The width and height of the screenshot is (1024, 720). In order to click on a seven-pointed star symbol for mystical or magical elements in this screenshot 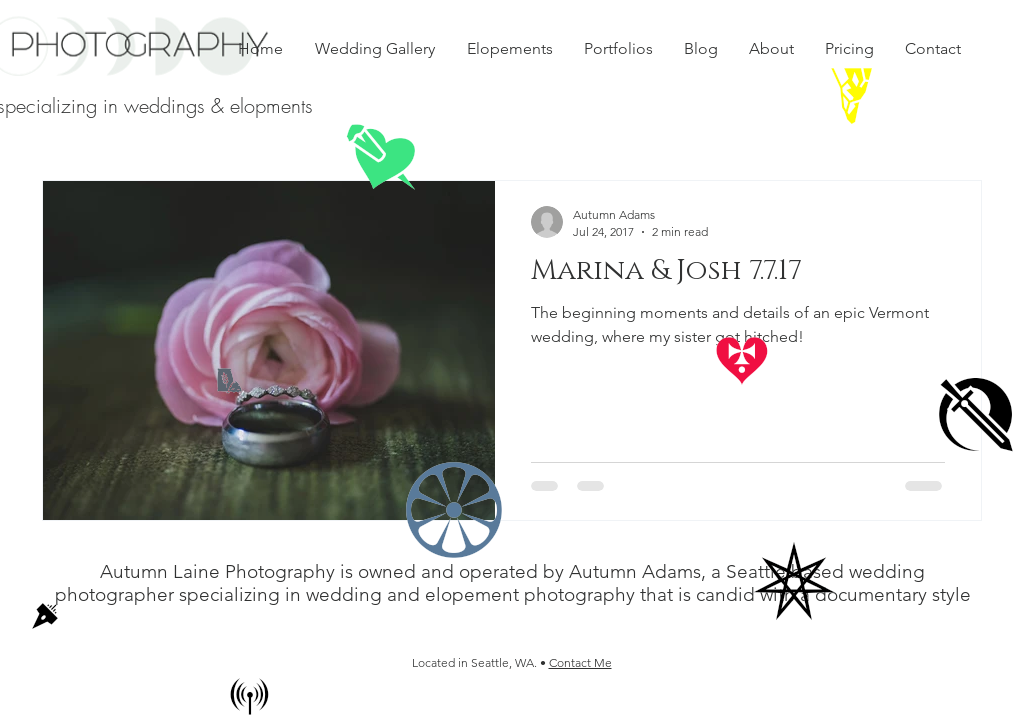, I will do `click(794, 581)`.